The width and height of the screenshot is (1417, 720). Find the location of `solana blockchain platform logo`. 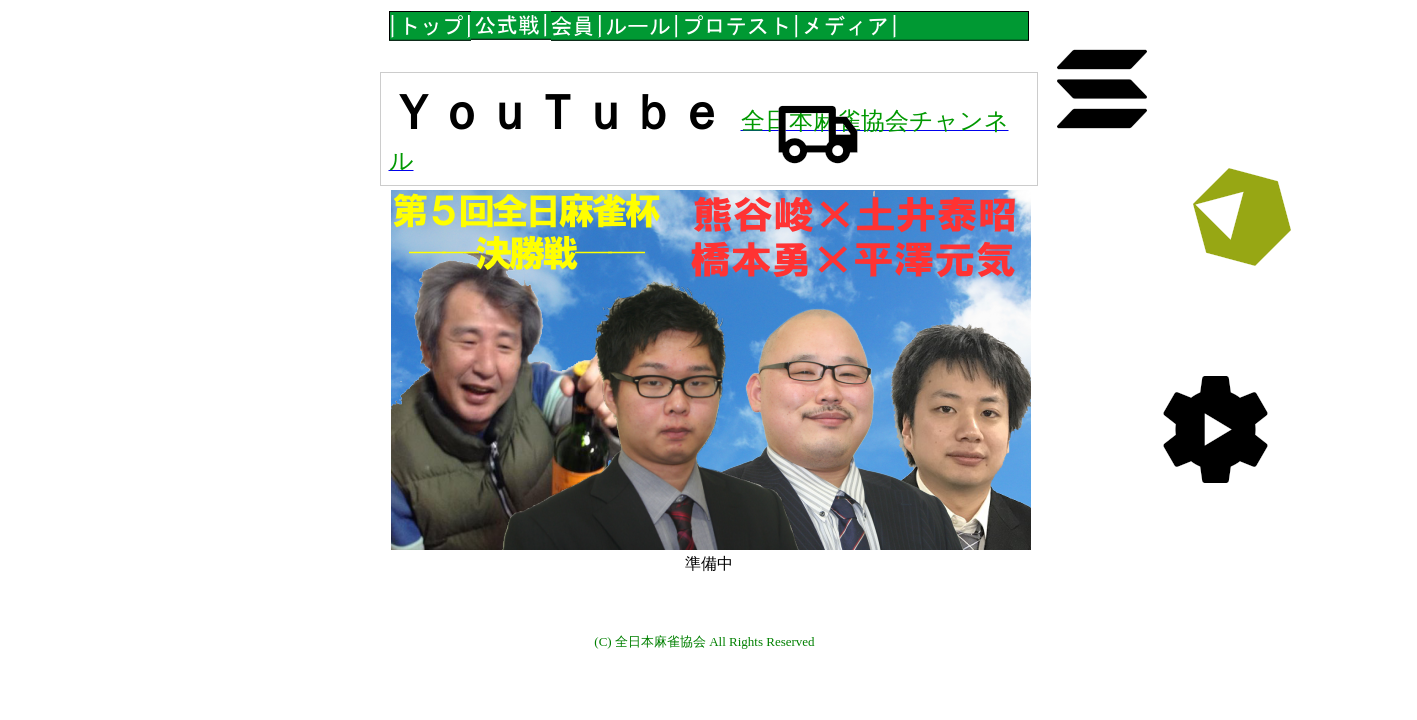

solana blockchain platform logo is located at coordinates (1102, 89).